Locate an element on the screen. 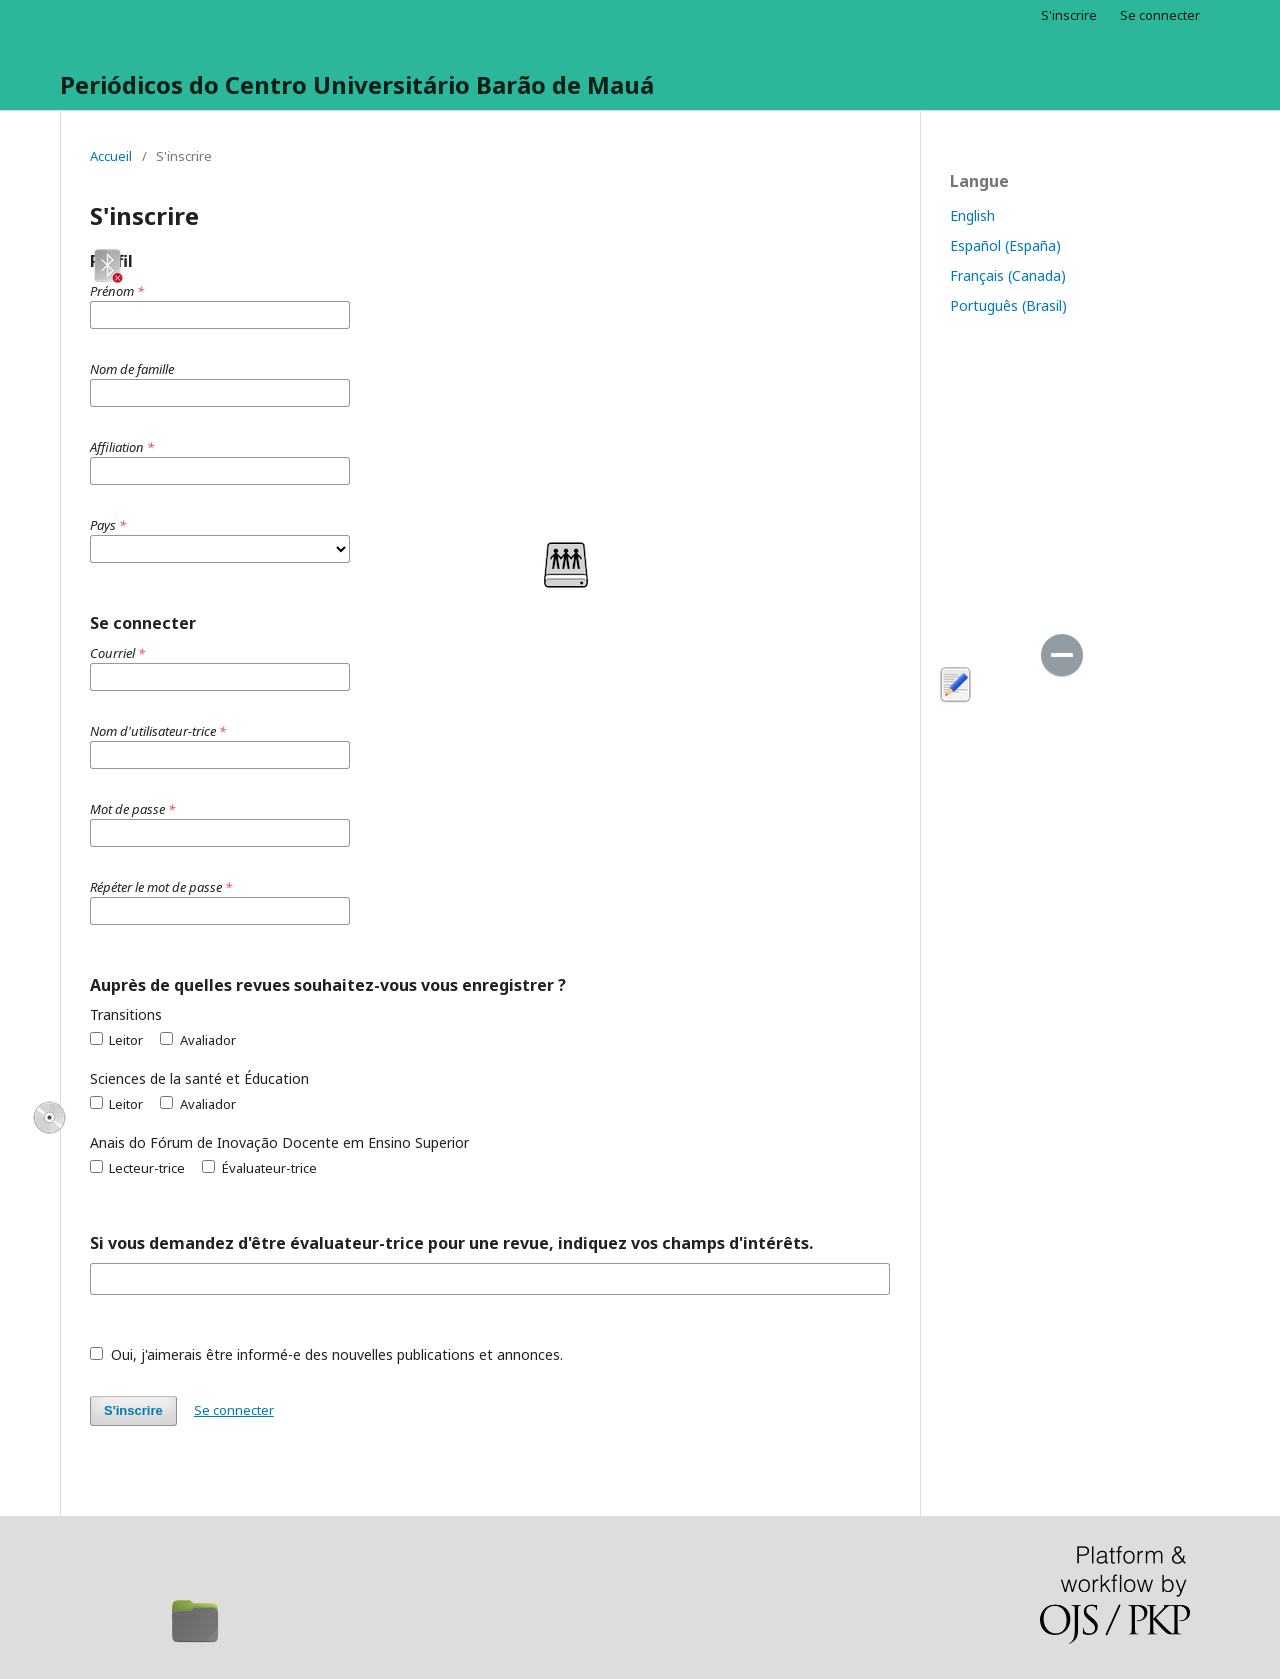  indicates a CD-ROM drive or optical disc device is located at coordinates (49, 1117).